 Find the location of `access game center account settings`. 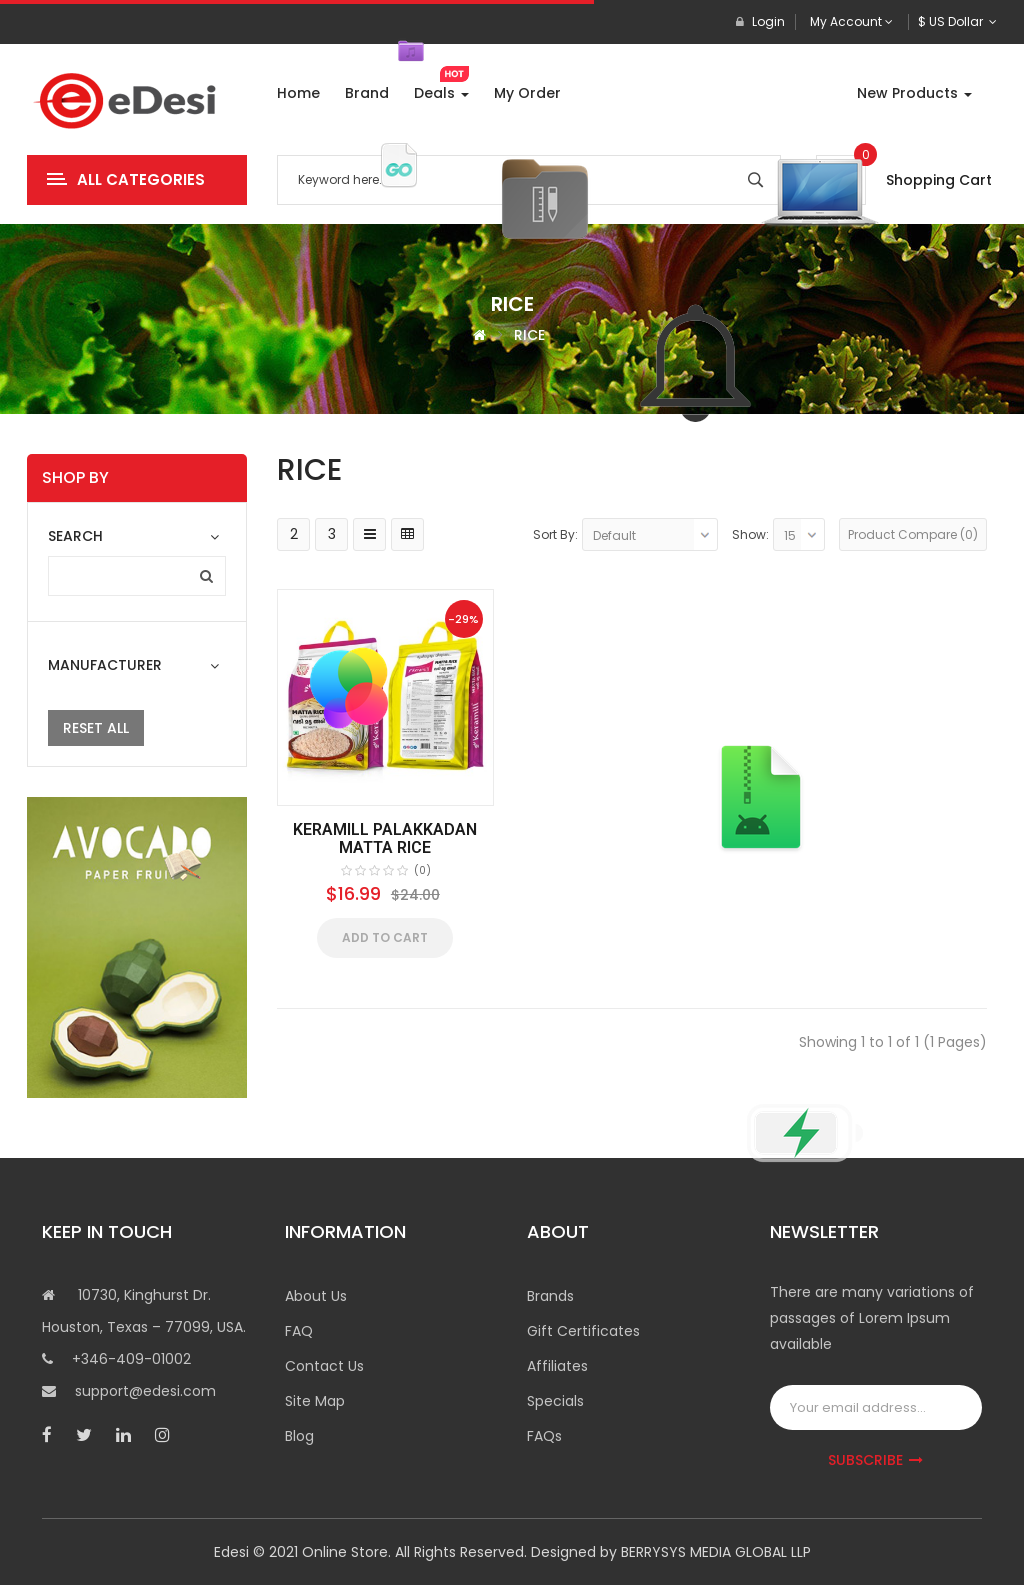

access game center account settings is located at coordinates (349, 688).